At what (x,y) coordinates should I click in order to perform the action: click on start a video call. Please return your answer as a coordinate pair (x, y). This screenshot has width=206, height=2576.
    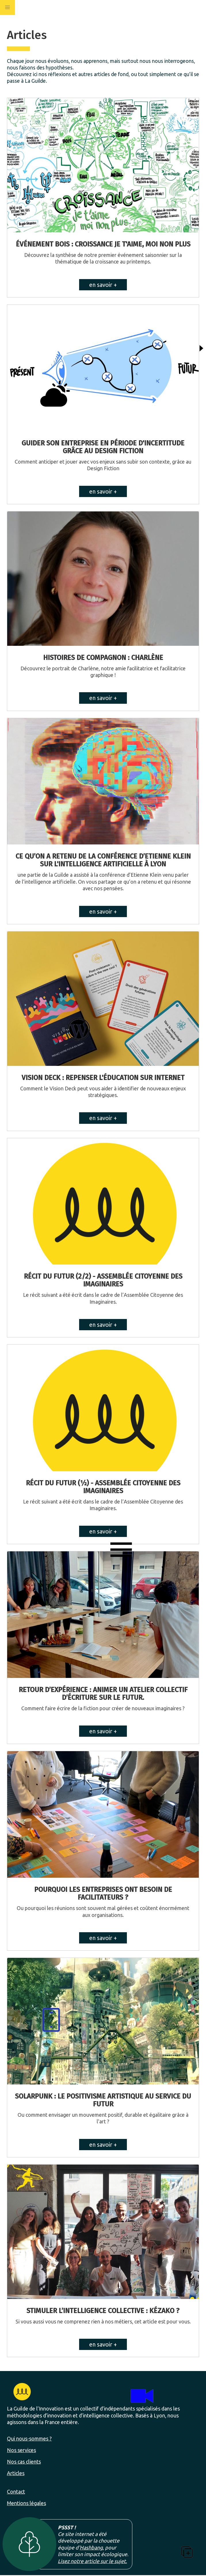
    Looking at the image, I should click on (142, 2396).